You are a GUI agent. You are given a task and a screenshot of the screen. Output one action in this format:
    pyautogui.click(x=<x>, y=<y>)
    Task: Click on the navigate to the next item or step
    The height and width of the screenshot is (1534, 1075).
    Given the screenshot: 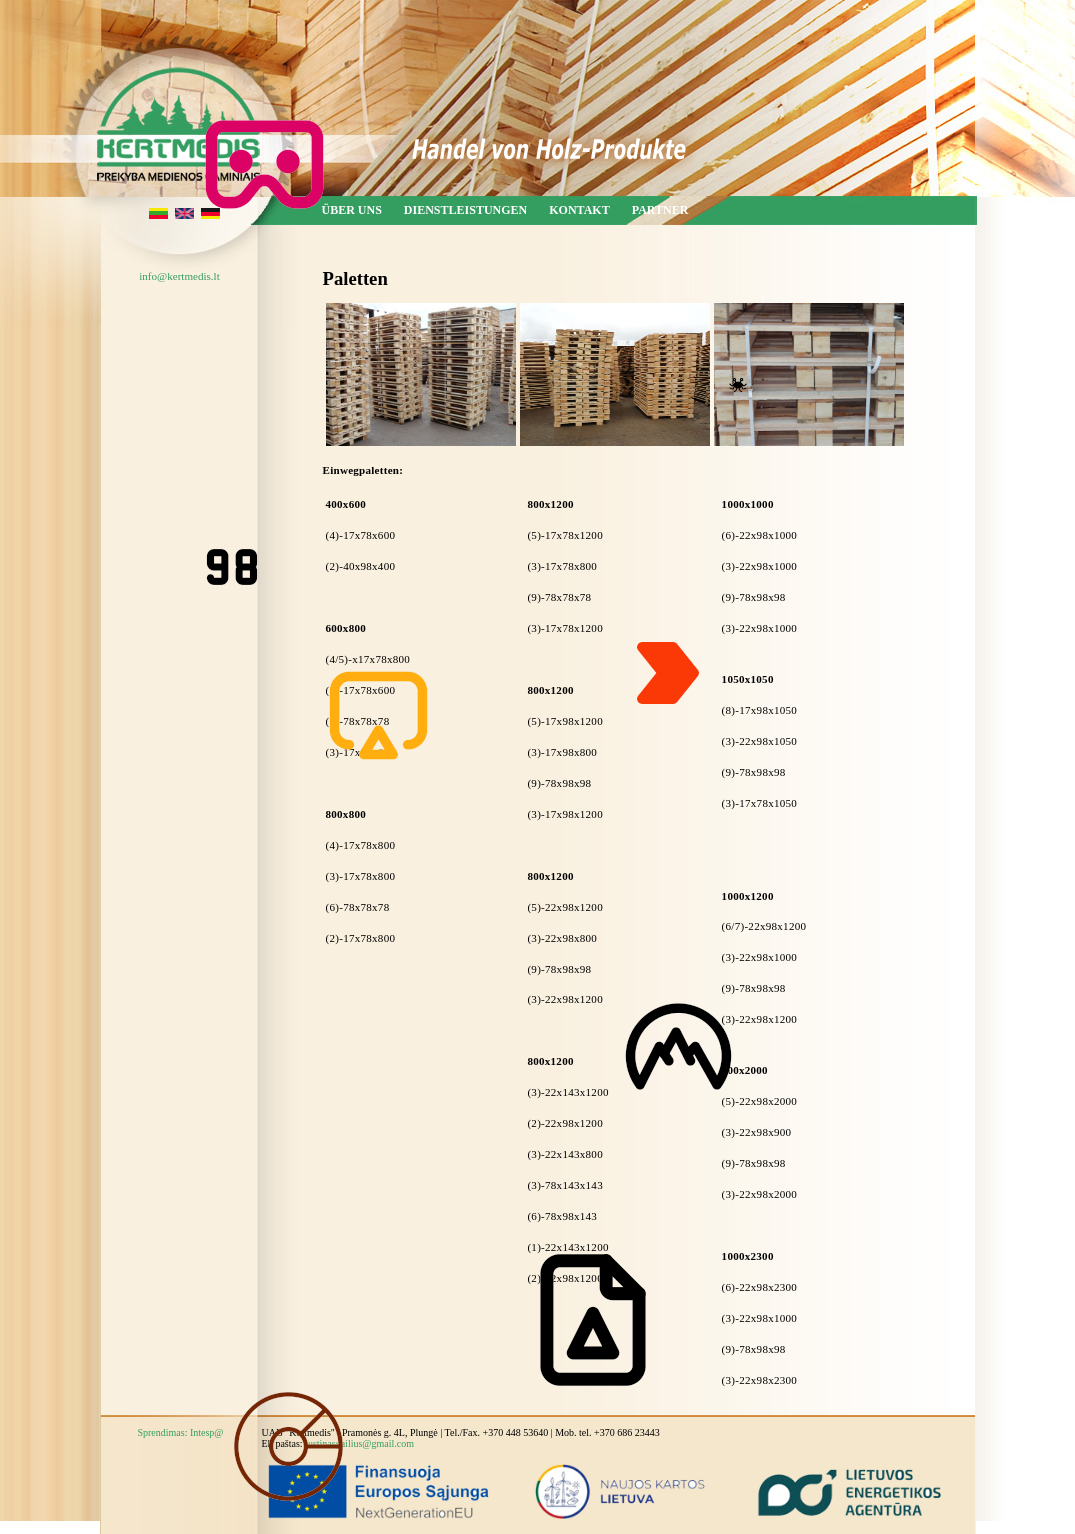 What is the action you would take?
    pyautogui.click(x=668, y=673)
    